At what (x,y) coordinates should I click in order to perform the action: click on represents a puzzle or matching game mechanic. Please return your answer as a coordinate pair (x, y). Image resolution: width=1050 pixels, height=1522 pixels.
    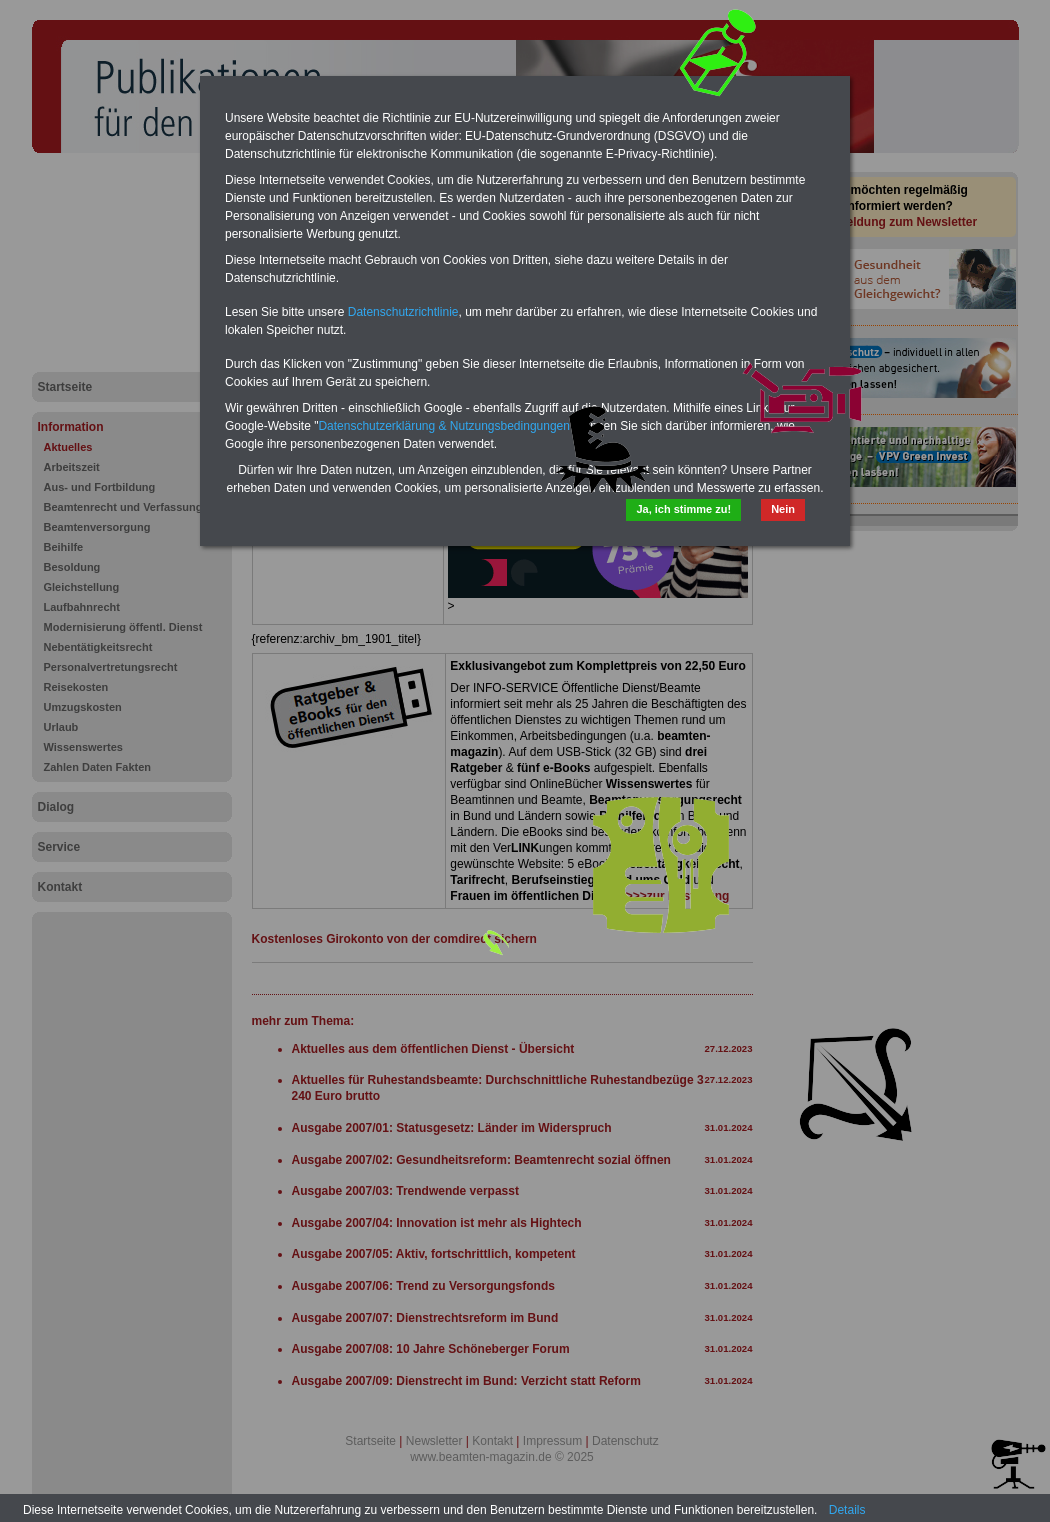
    Looking at the image, I should click on (661, 865).